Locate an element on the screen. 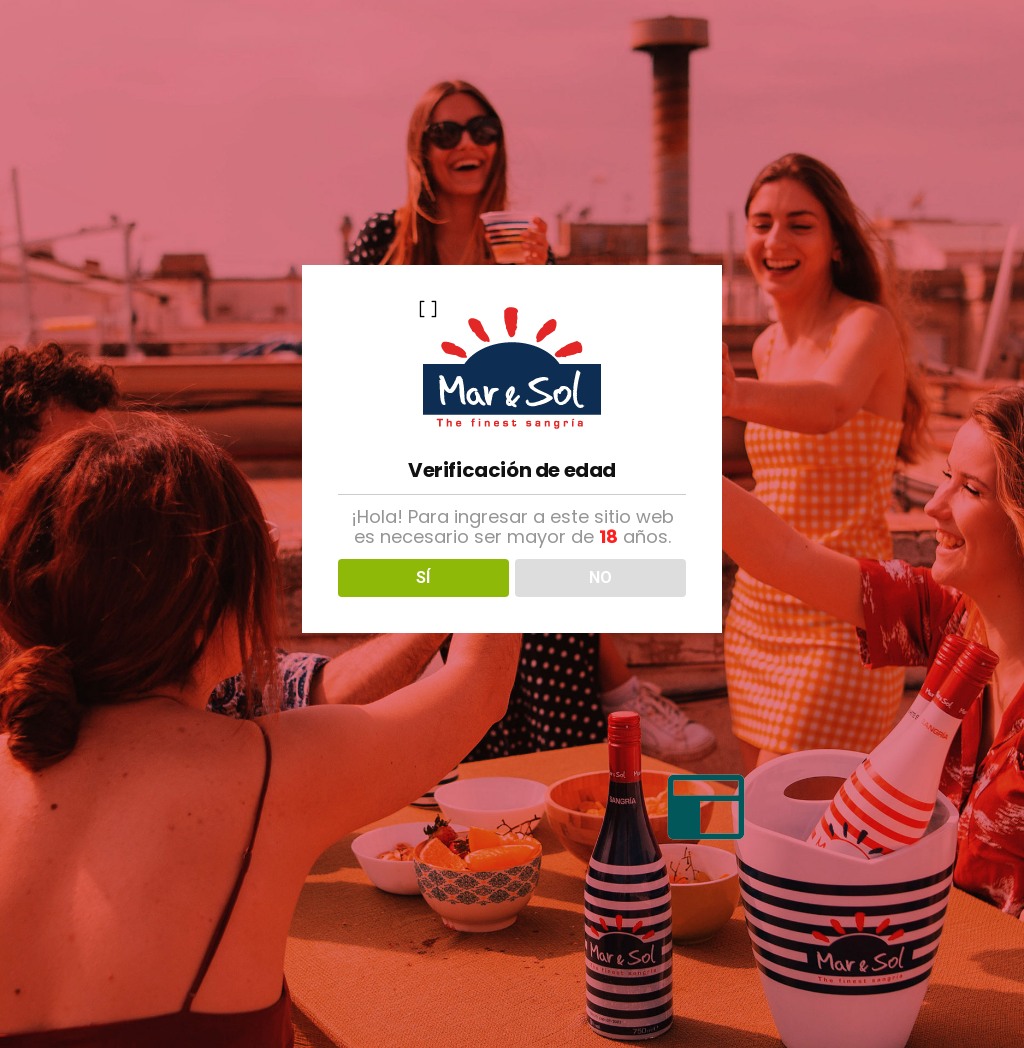  insert or edit code brackets is located at coordinates (428, 309).